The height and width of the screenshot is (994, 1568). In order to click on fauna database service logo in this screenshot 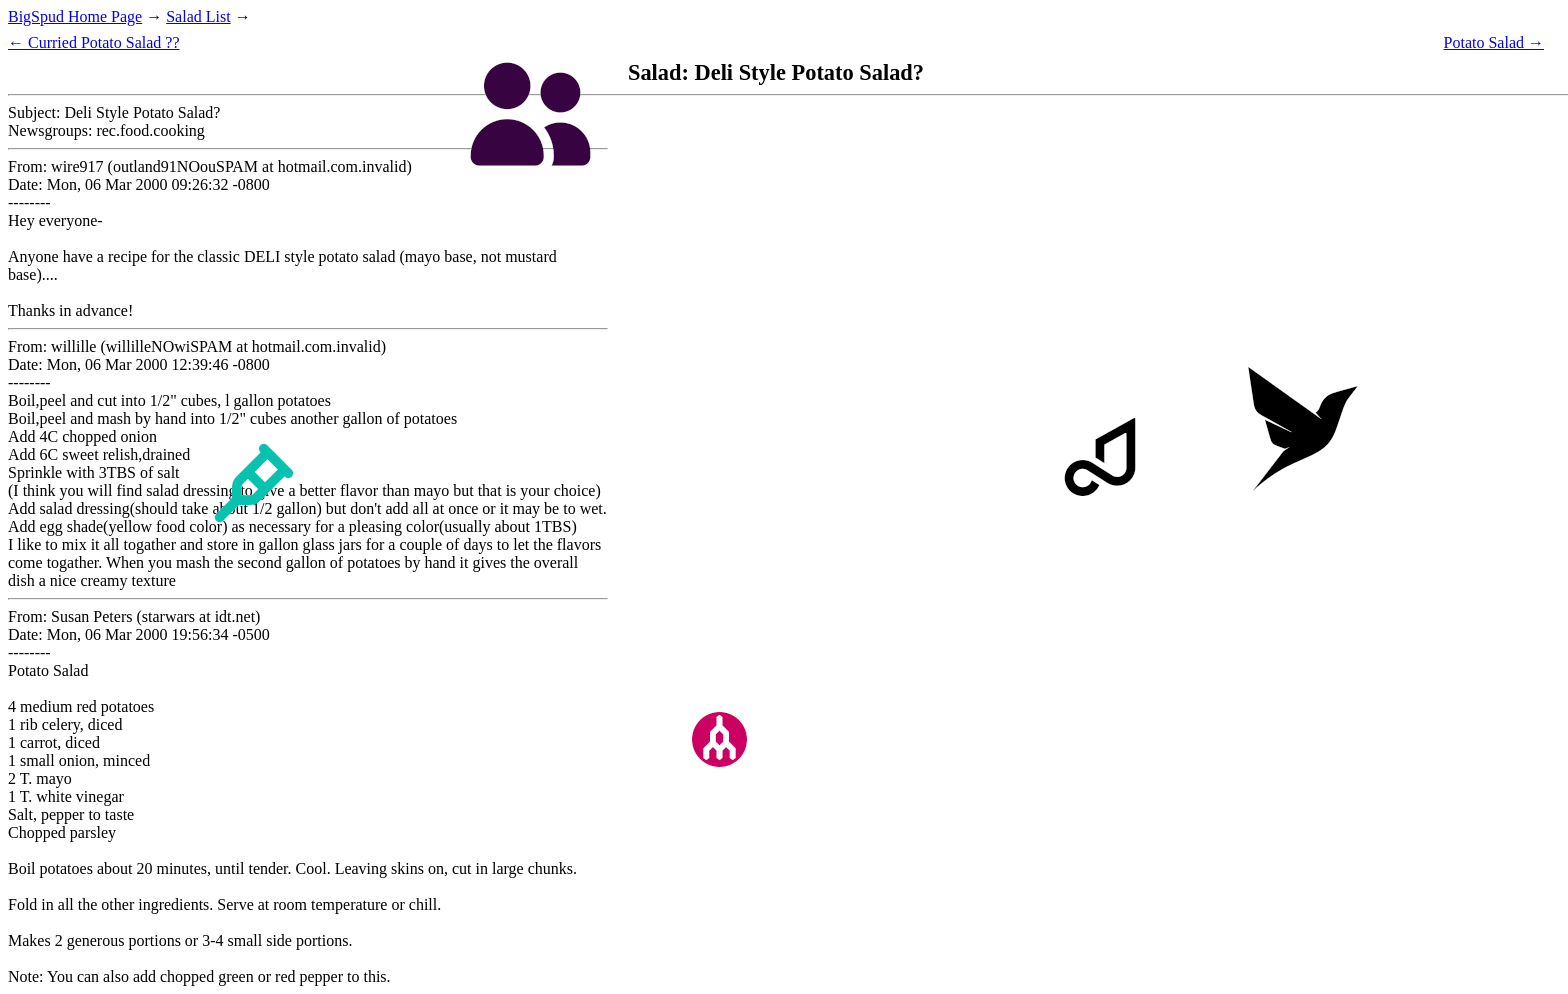, I will do `click(1303, 429)`.